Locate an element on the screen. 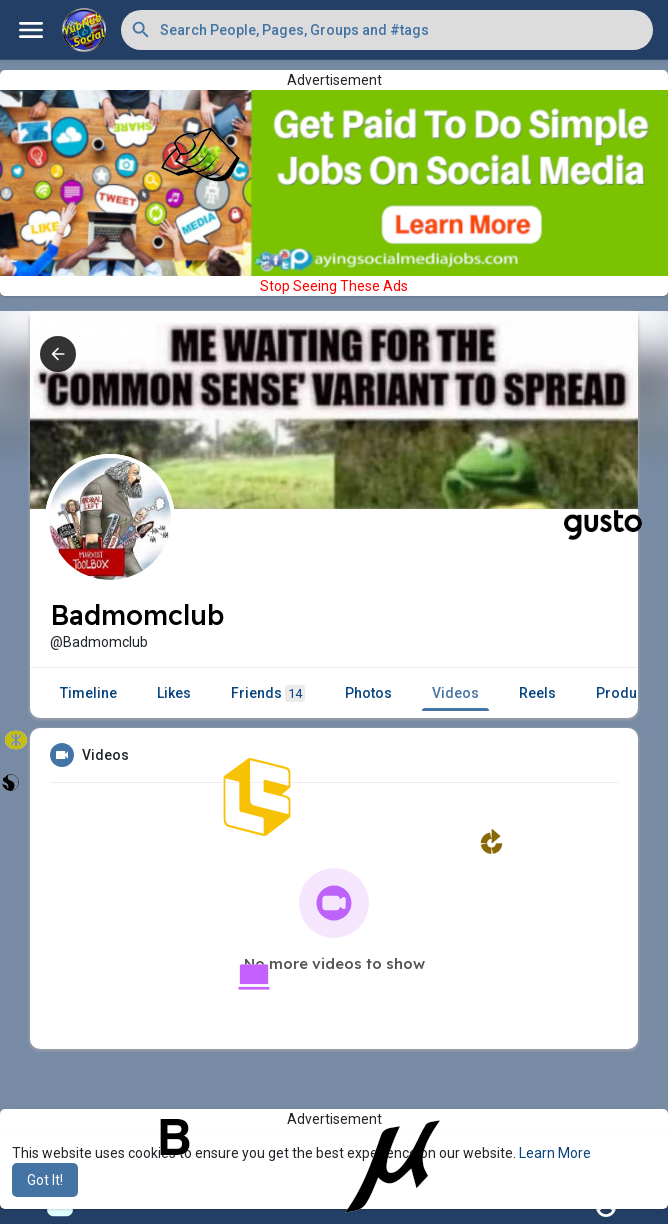 The width and height of the screenshot is (668, 1224). Atlassian Bamboo continuous integration service is located at coordinates (491, 841).